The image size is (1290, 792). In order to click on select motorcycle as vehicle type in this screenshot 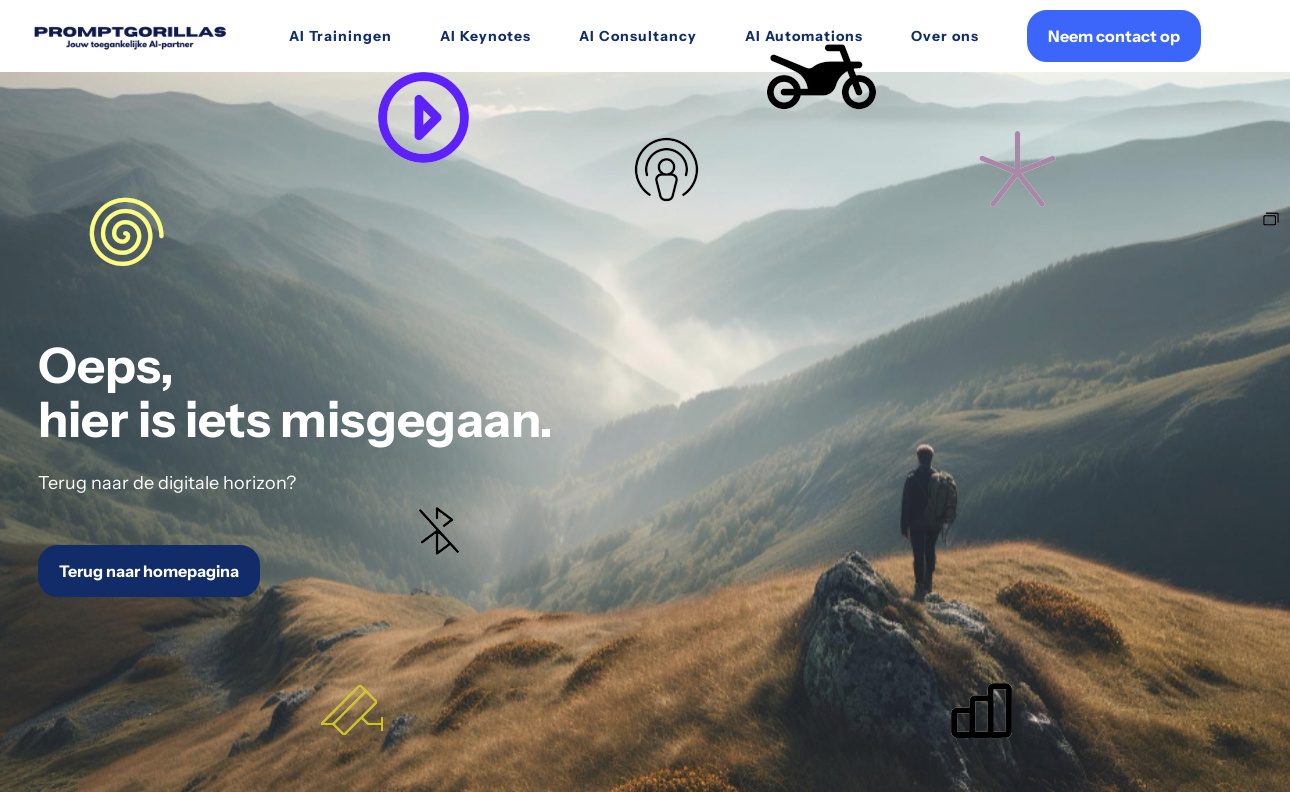, I will do `click(821, 78)`.